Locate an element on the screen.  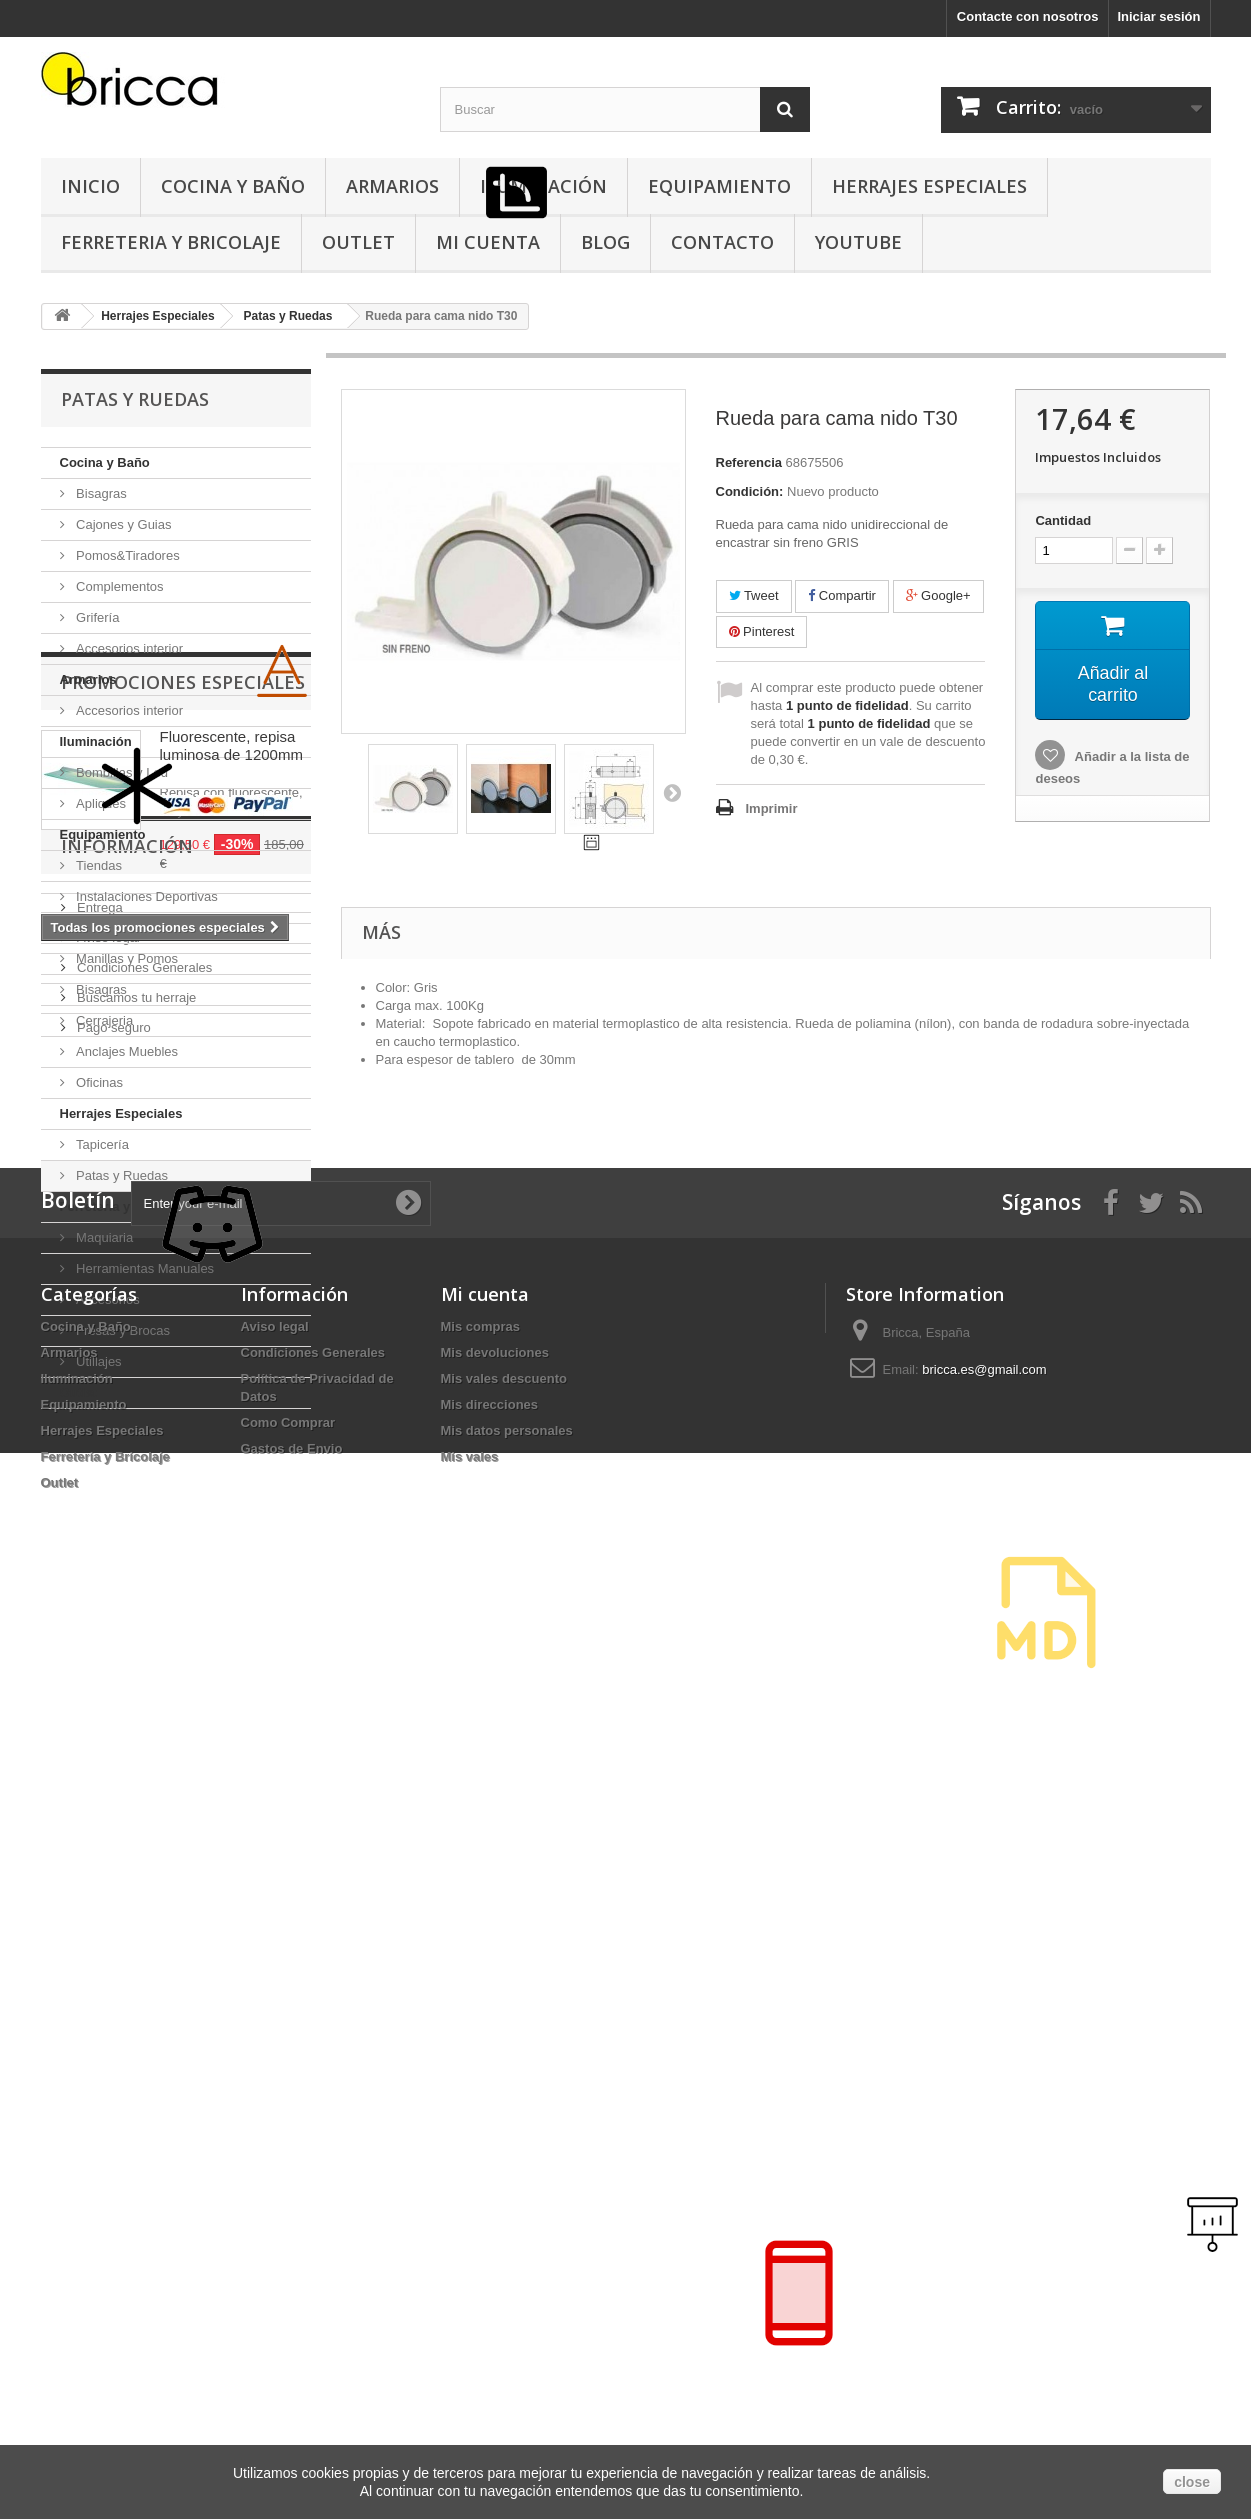
apply underline formatting to selected text is located at coordinates (282, 672).